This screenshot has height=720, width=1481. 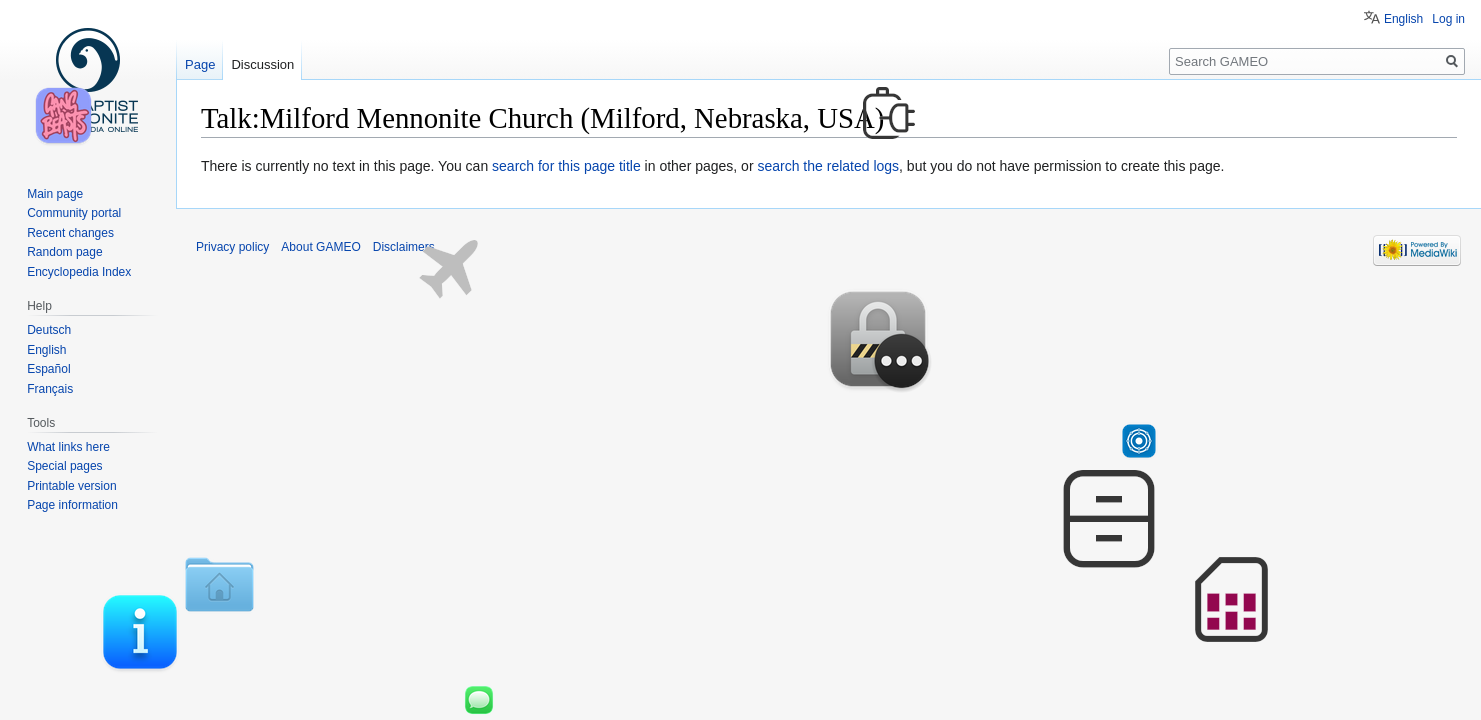 I want to click on access power and battery settings, so click(x=889, y=113).